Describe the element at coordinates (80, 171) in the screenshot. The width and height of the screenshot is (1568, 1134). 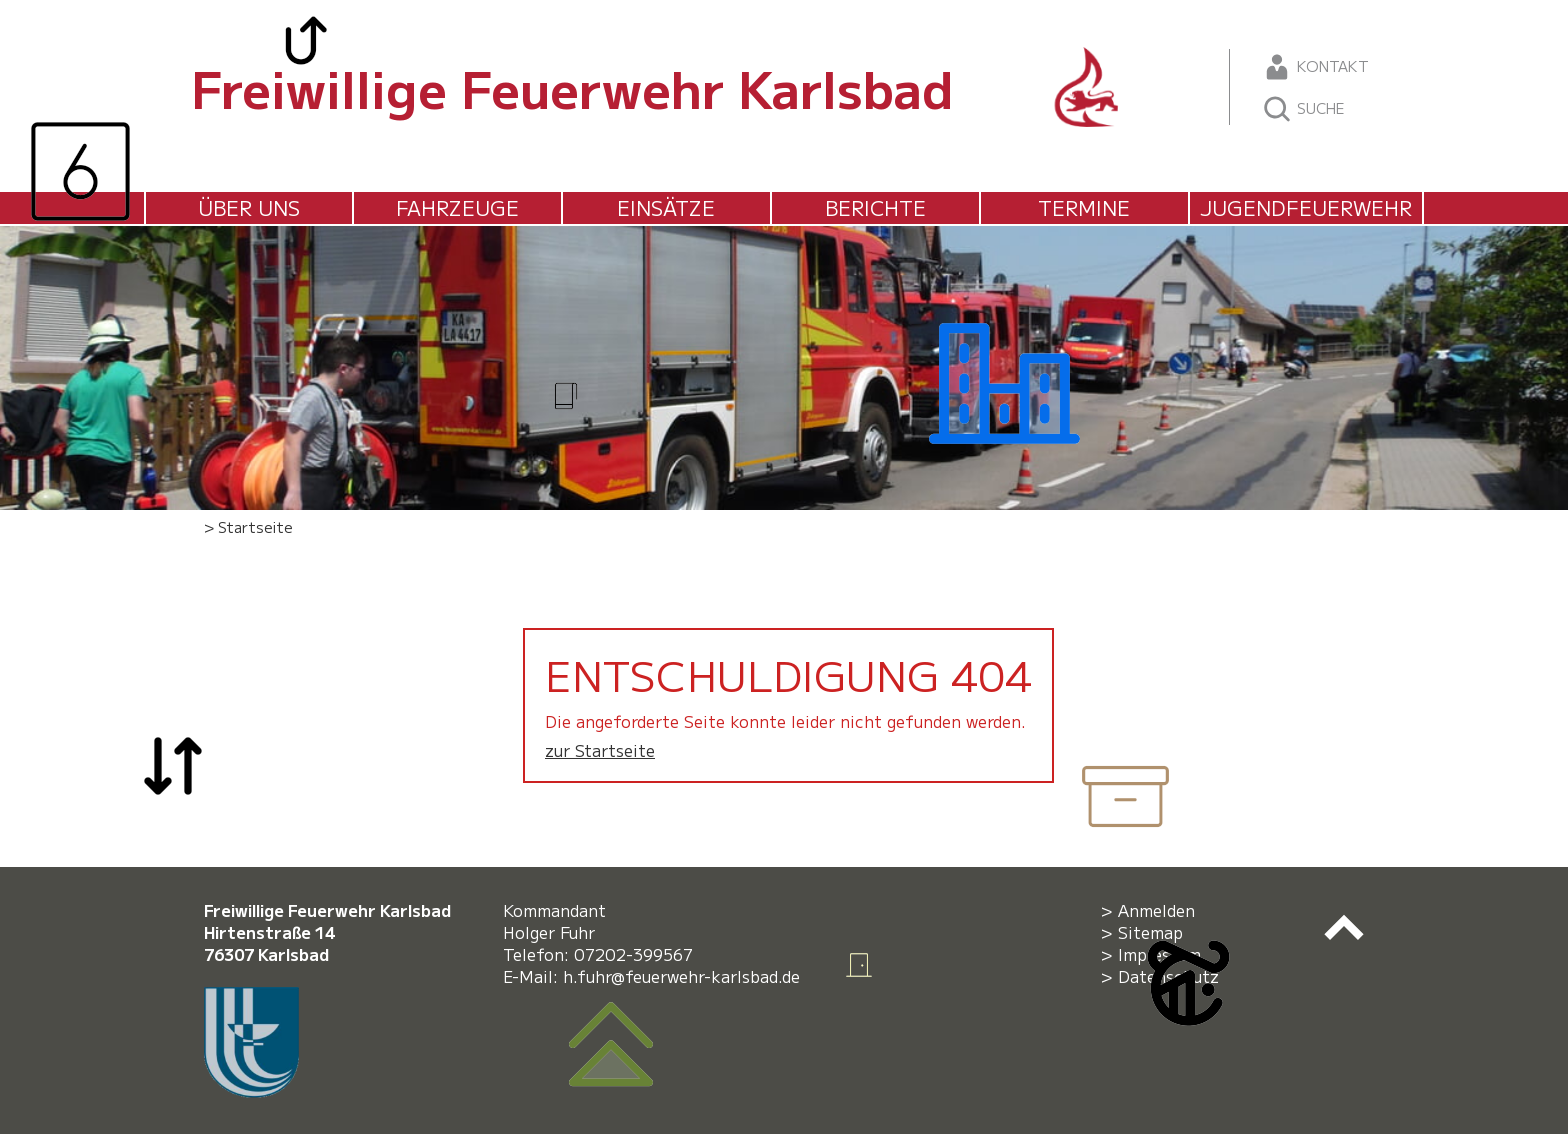
I see `select or input the number six` at that location.